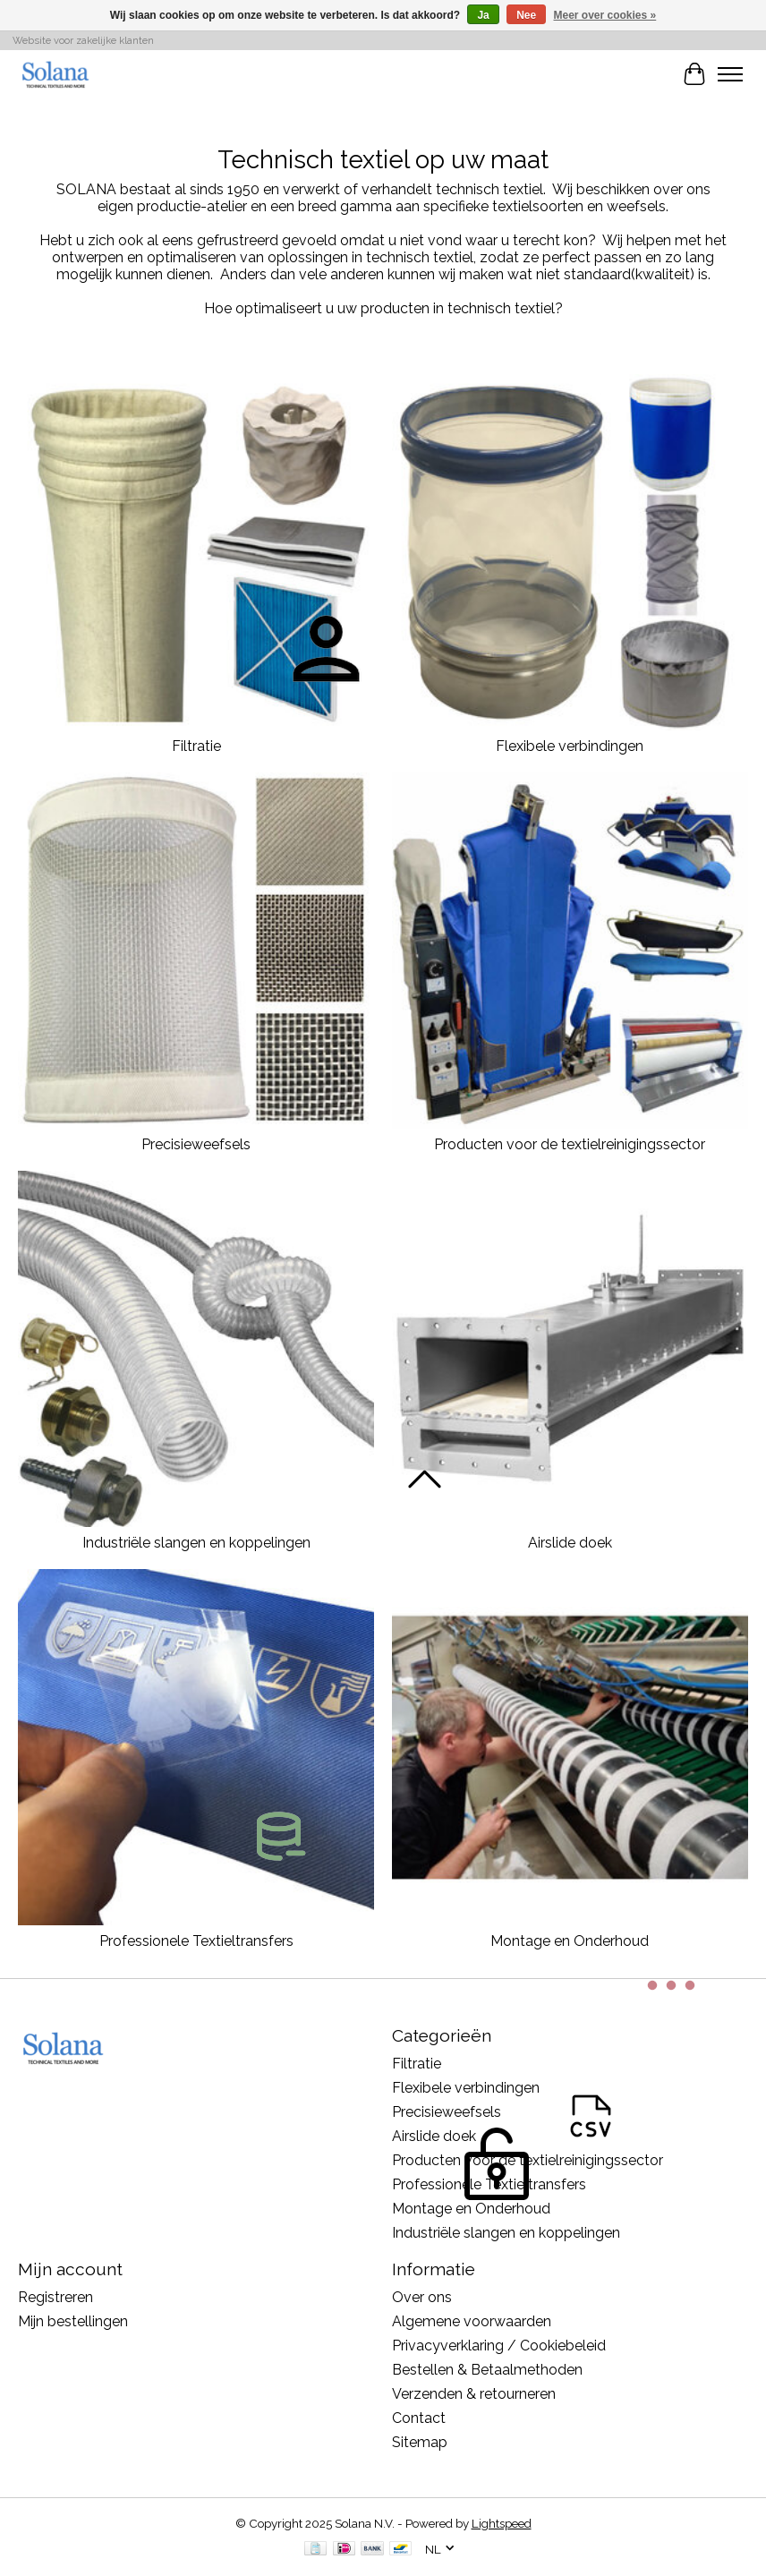 Image resolution: width=766 pixels, height=2576 pixels. Describe the element at coordinates (592, 2118) in the screenshot. I see `open or view a CSV file` at that location.